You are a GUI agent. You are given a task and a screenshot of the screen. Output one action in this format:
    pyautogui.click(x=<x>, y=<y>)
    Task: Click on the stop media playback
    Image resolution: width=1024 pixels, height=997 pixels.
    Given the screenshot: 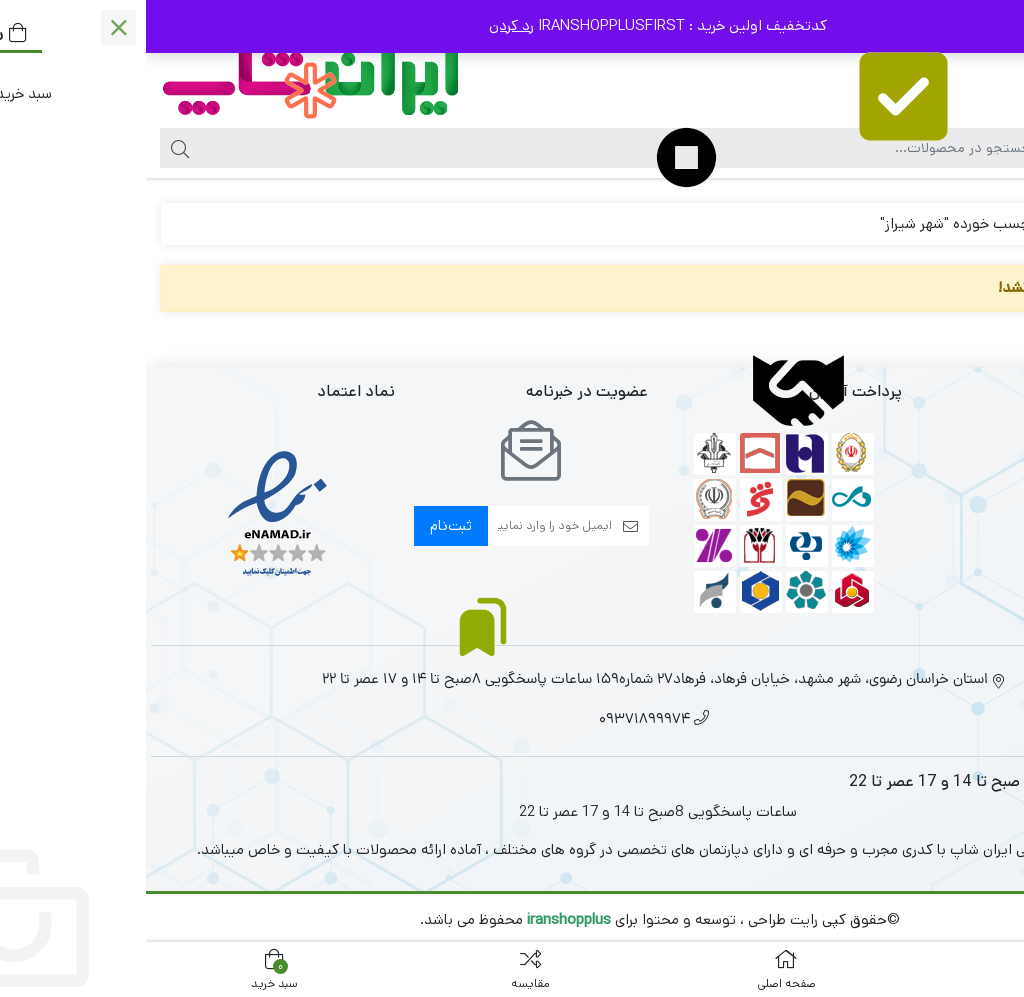 What is the action you would take?
    pyautogui.click(x=686, y=157)
    